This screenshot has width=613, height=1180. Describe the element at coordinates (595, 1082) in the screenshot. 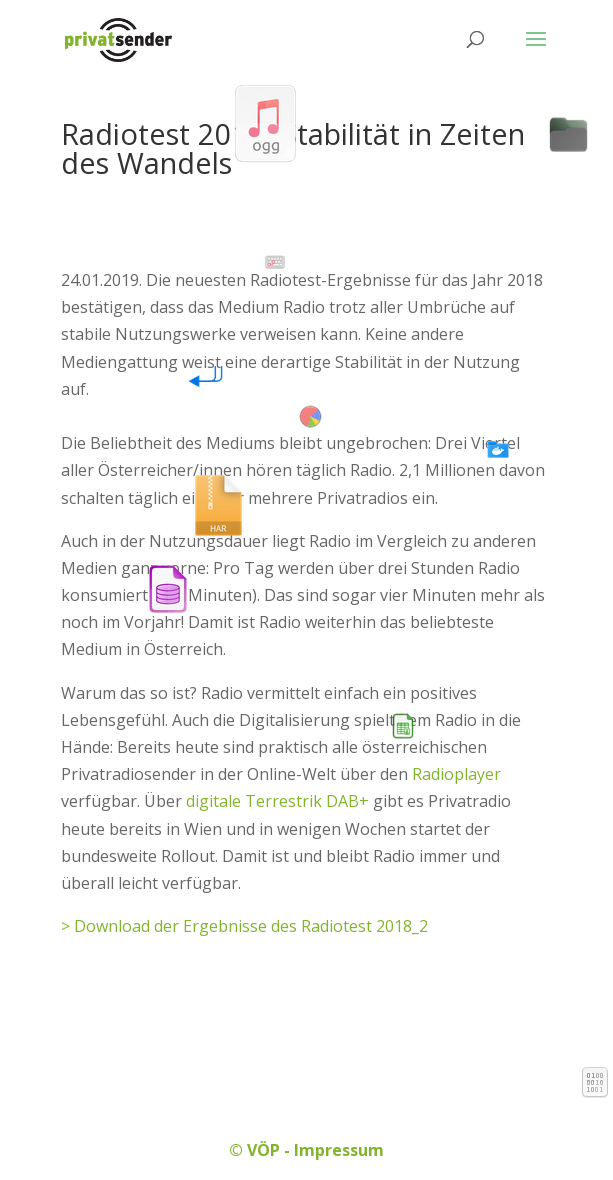

I see `indicates a binary or raw data file` at that location.